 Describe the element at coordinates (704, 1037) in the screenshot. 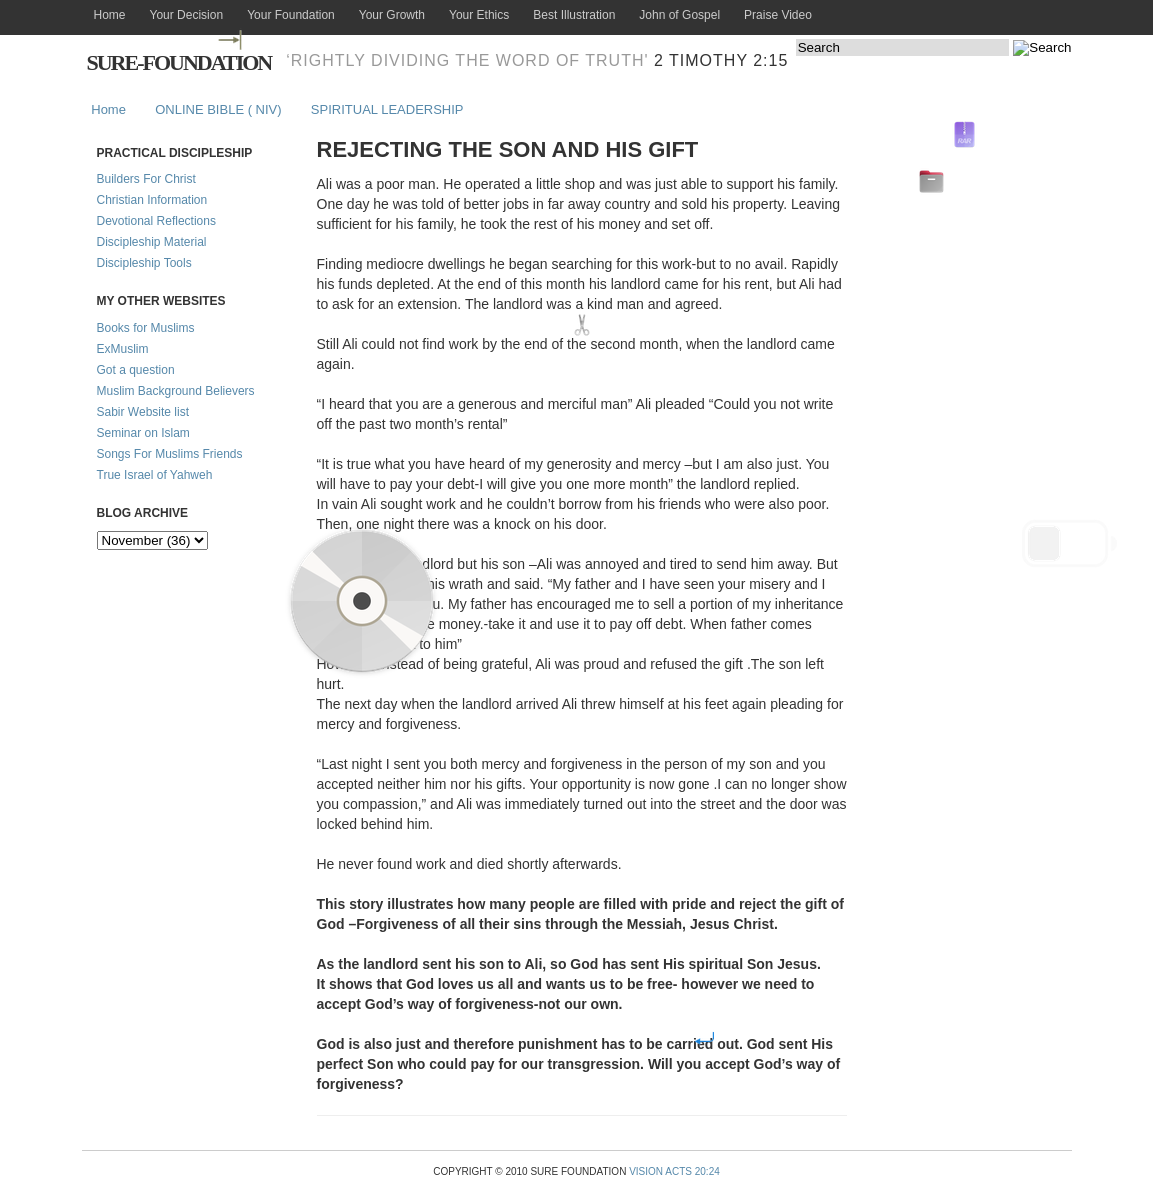

I see `reply to the sender of an email` at that location.